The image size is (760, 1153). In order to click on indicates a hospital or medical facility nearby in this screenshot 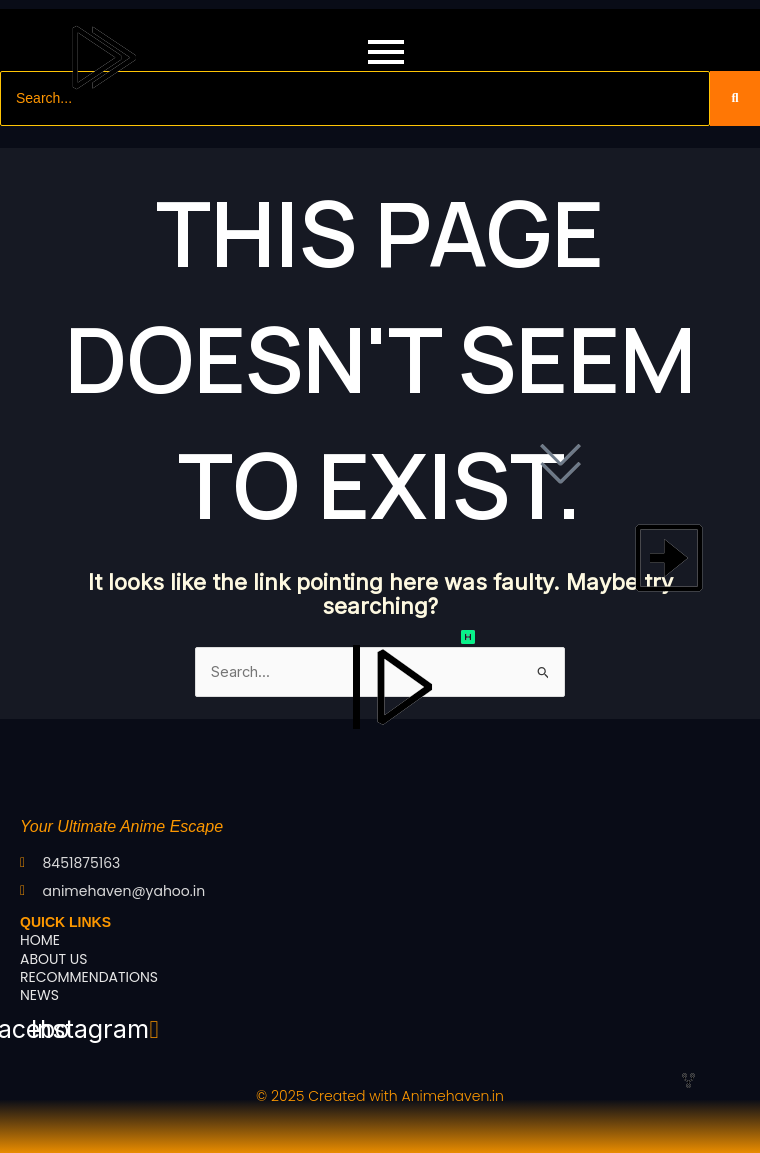, I will do `click(468, 637)`.